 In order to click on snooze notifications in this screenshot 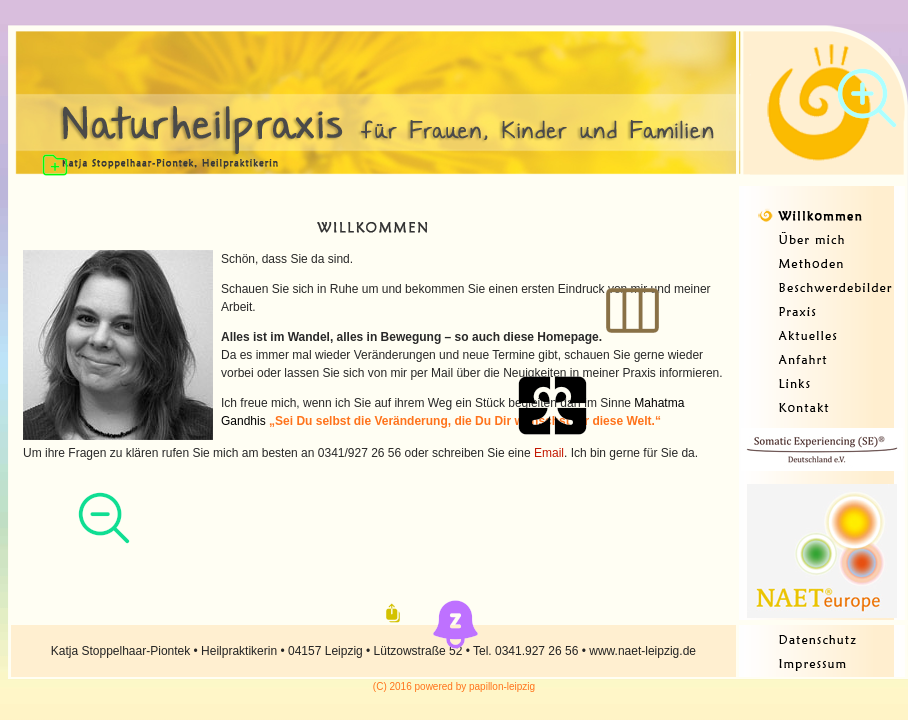, I will do `click(455, 624)`.